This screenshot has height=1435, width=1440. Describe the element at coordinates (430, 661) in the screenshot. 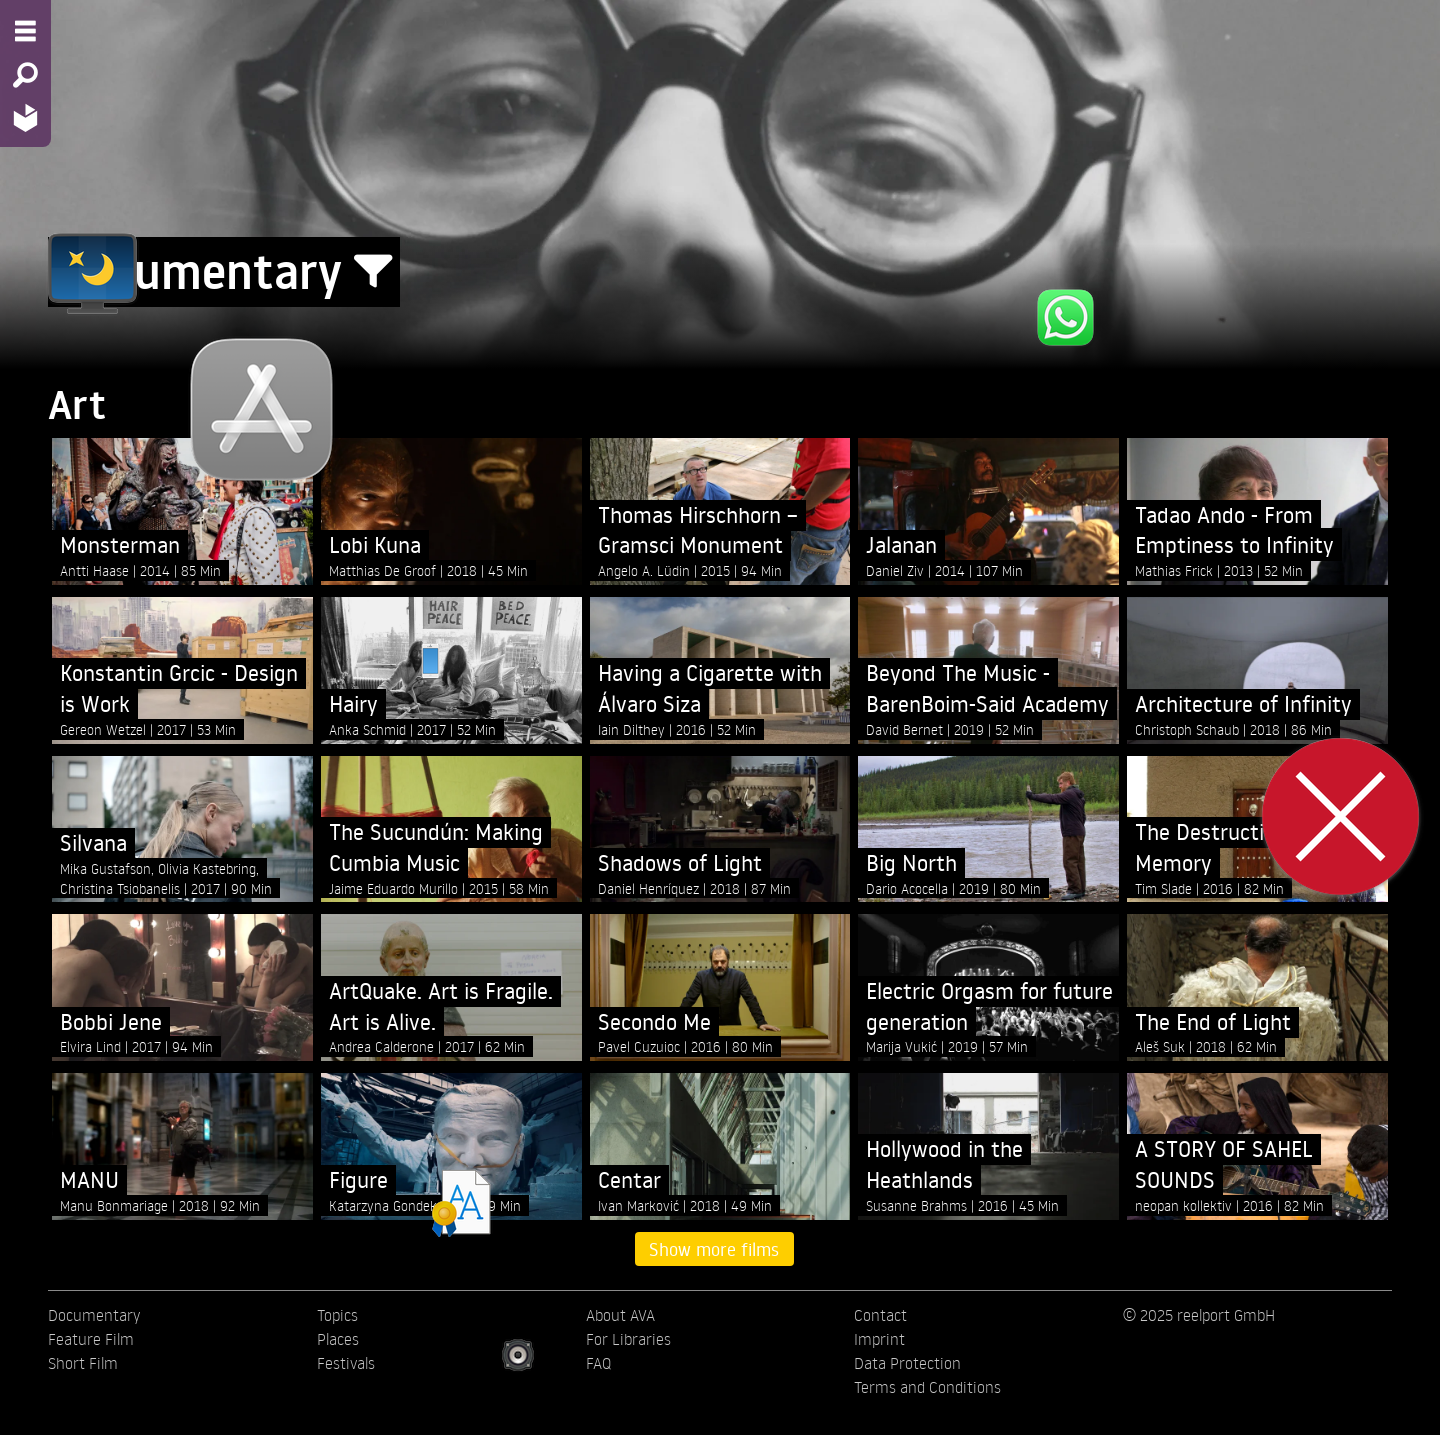

I see `connect or sync an iPhone device` at that location.